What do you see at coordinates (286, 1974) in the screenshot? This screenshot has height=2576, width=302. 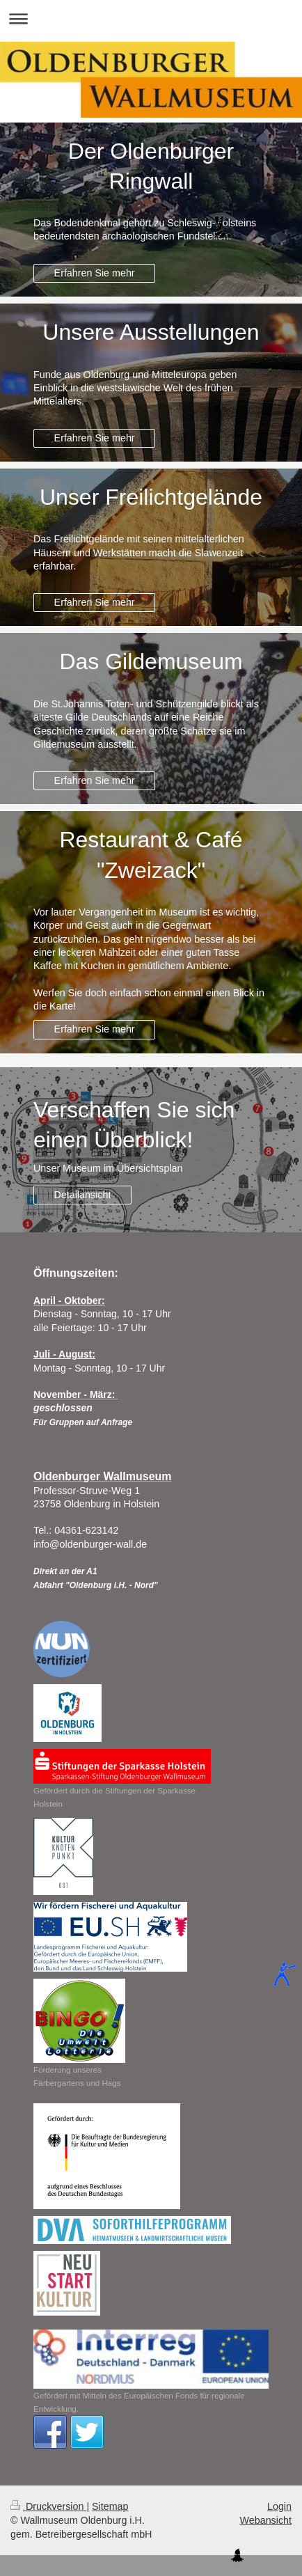 I see `perform a punch attack in a fighting game` at bounding box center [286, 1974].